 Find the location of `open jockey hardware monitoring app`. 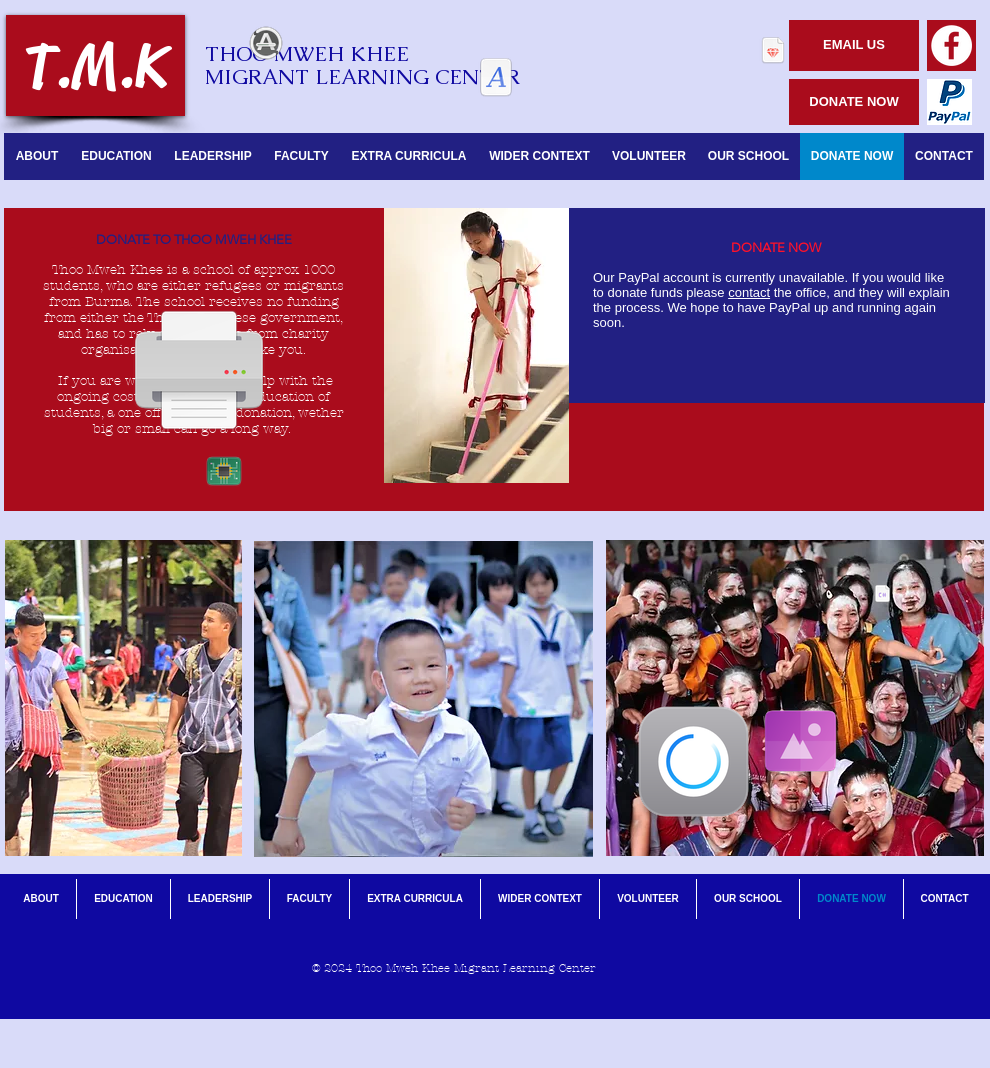

open jockey hardware monitoring app is located at coordinates (224, 471).